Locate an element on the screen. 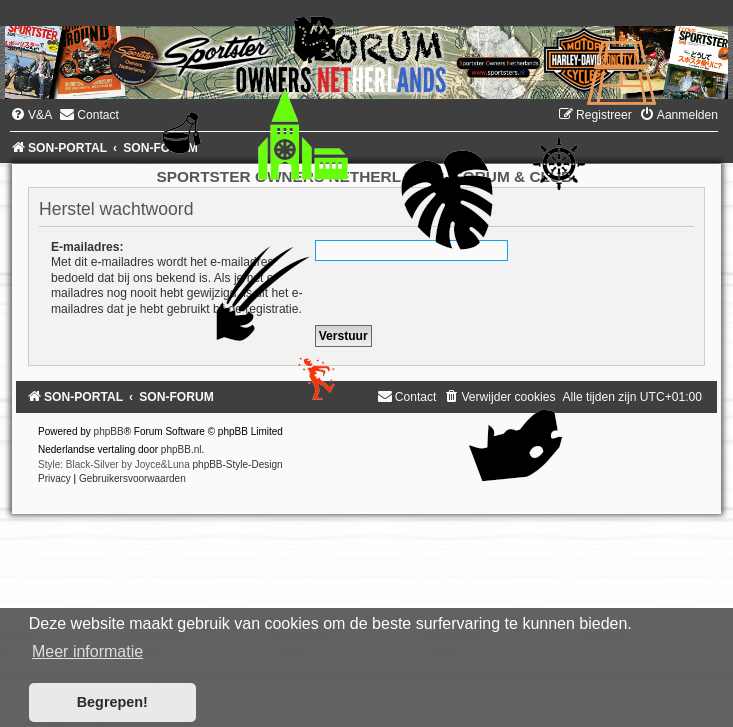 The height and width of the screenshot is (727, 733). view tennis court availability is located at coordinates (621, 70).